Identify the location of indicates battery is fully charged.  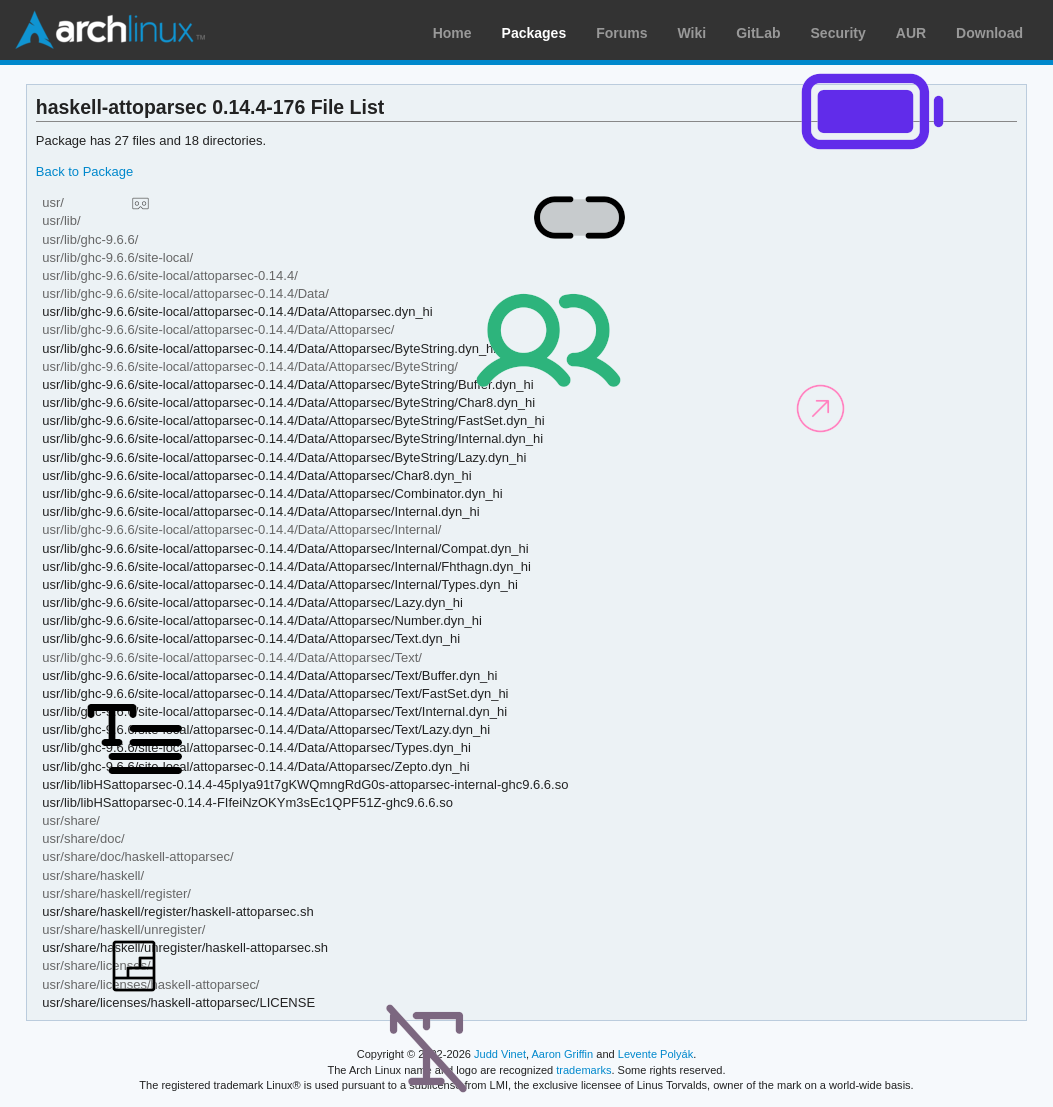
(872, 111).